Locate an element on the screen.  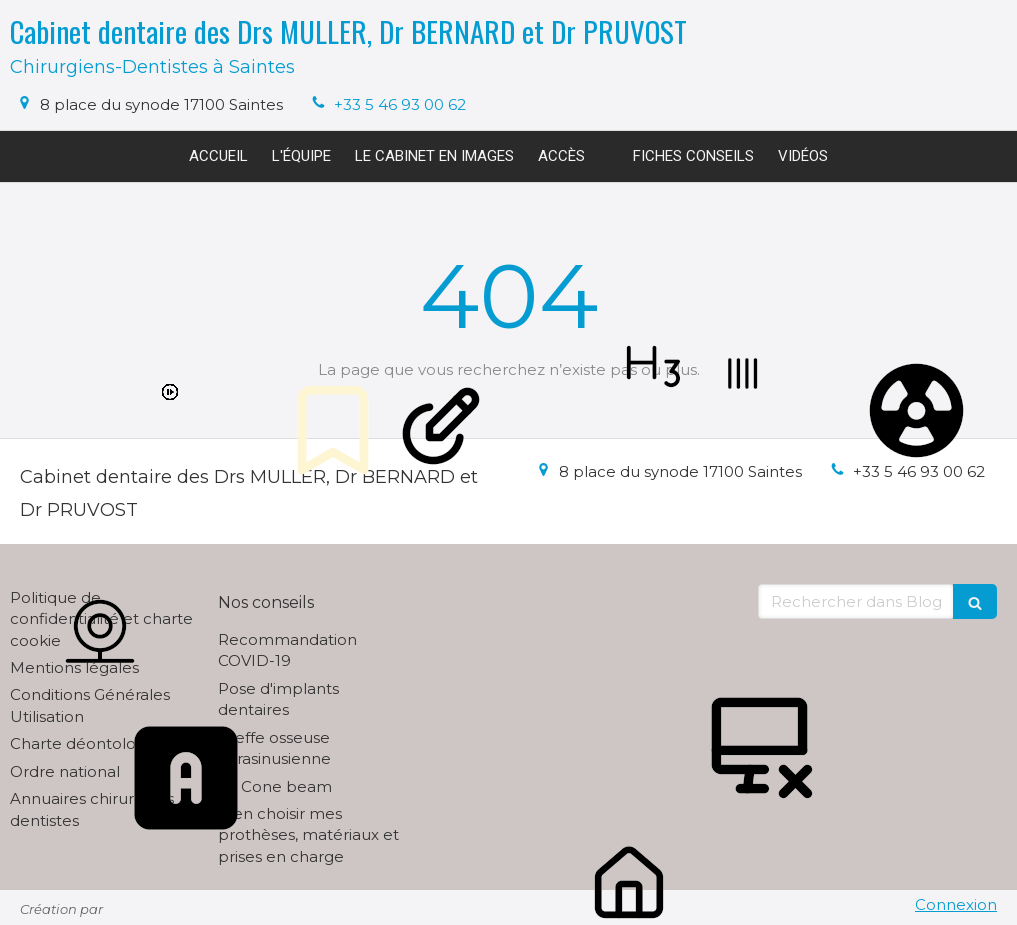
navigate to home screen is located at coordinates (629, 884).